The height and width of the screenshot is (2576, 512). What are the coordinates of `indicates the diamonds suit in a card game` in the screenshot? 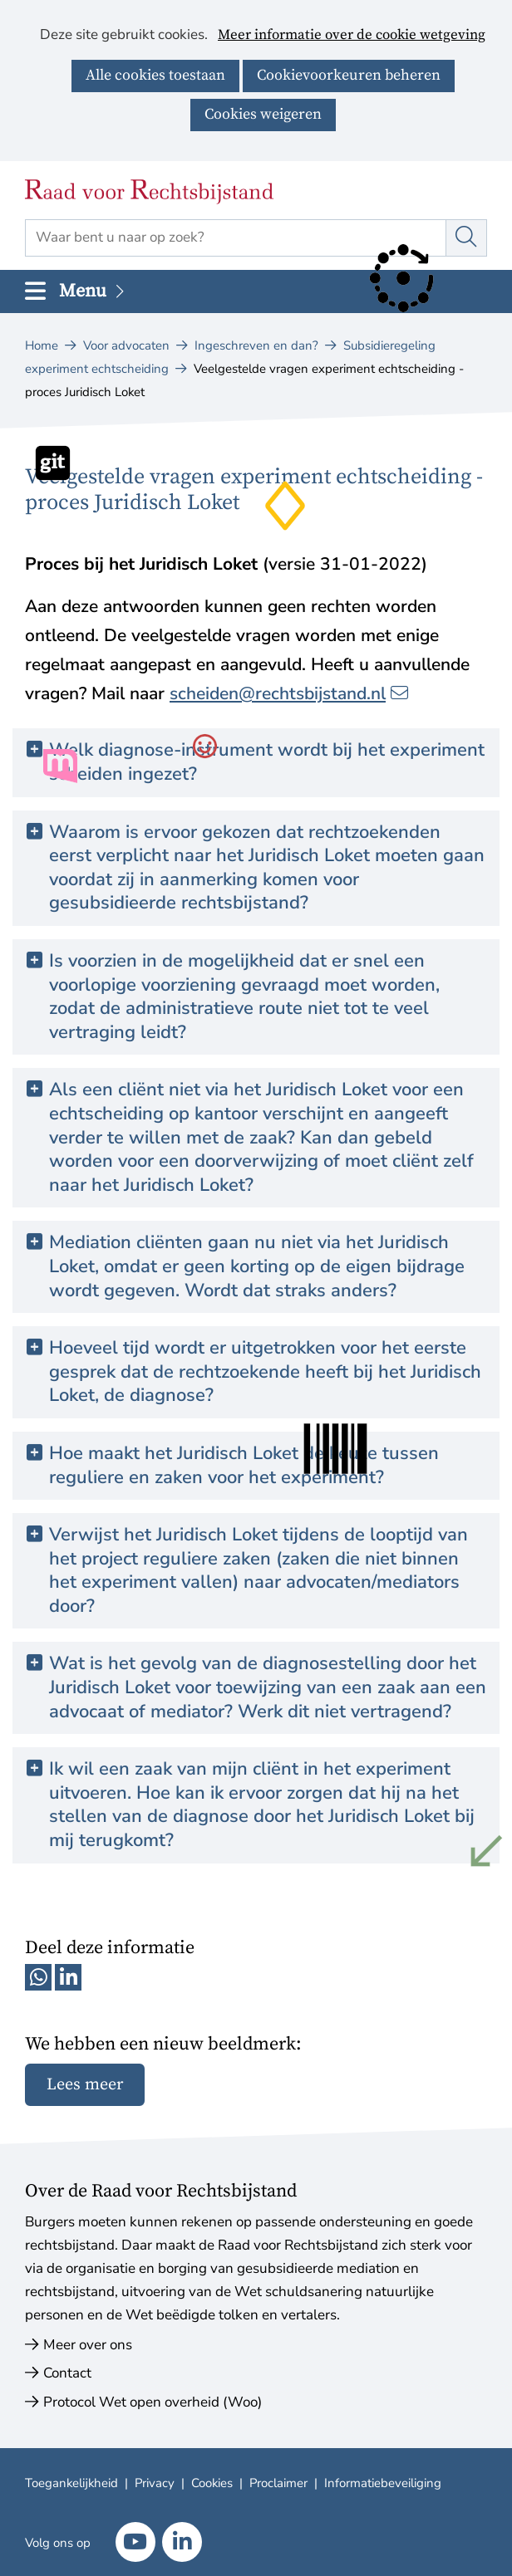 It's located at (285, 506).